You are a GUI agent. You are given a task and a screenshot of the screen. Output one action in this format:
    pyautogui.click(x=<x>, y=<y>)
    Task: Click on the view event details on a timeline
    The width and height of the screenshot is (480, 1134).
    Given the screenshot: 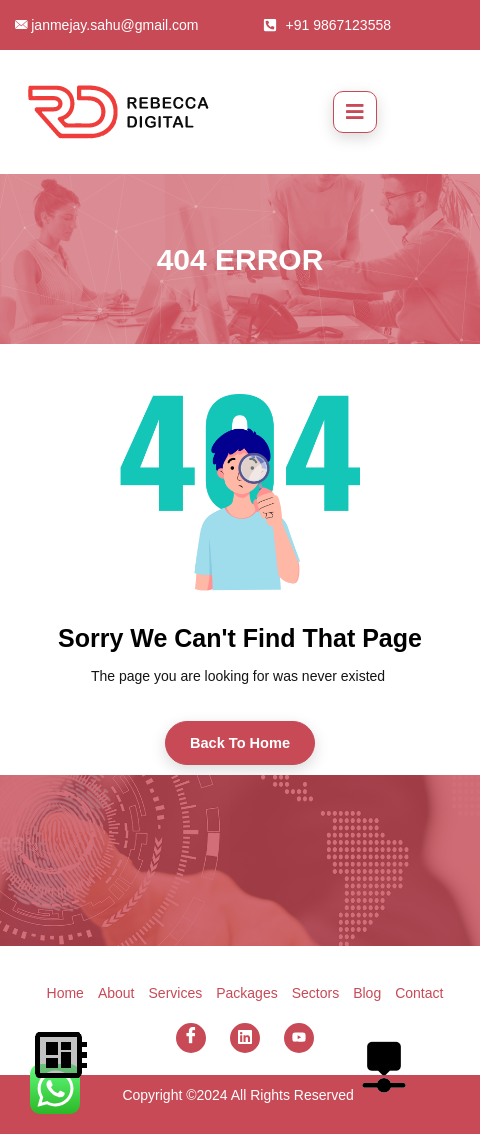 What is the action you would take?
    pyautogui.click(x=384, y=1066)
    